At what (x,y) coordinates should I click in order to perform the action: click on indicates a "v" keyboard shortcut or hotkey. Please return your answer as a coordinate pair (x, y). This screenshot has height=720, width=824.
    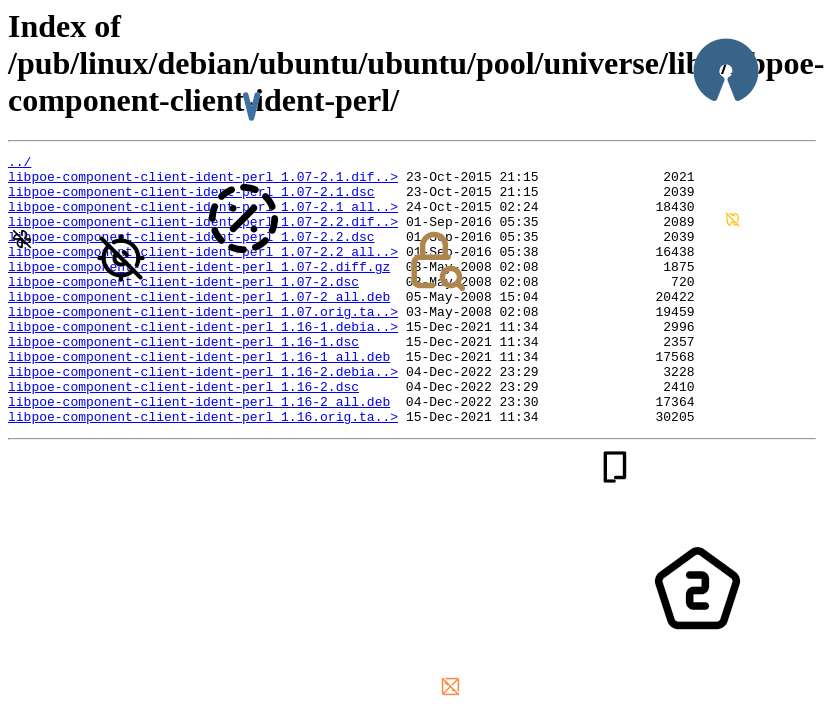
    Looking at the image, I should click on (251, 106).